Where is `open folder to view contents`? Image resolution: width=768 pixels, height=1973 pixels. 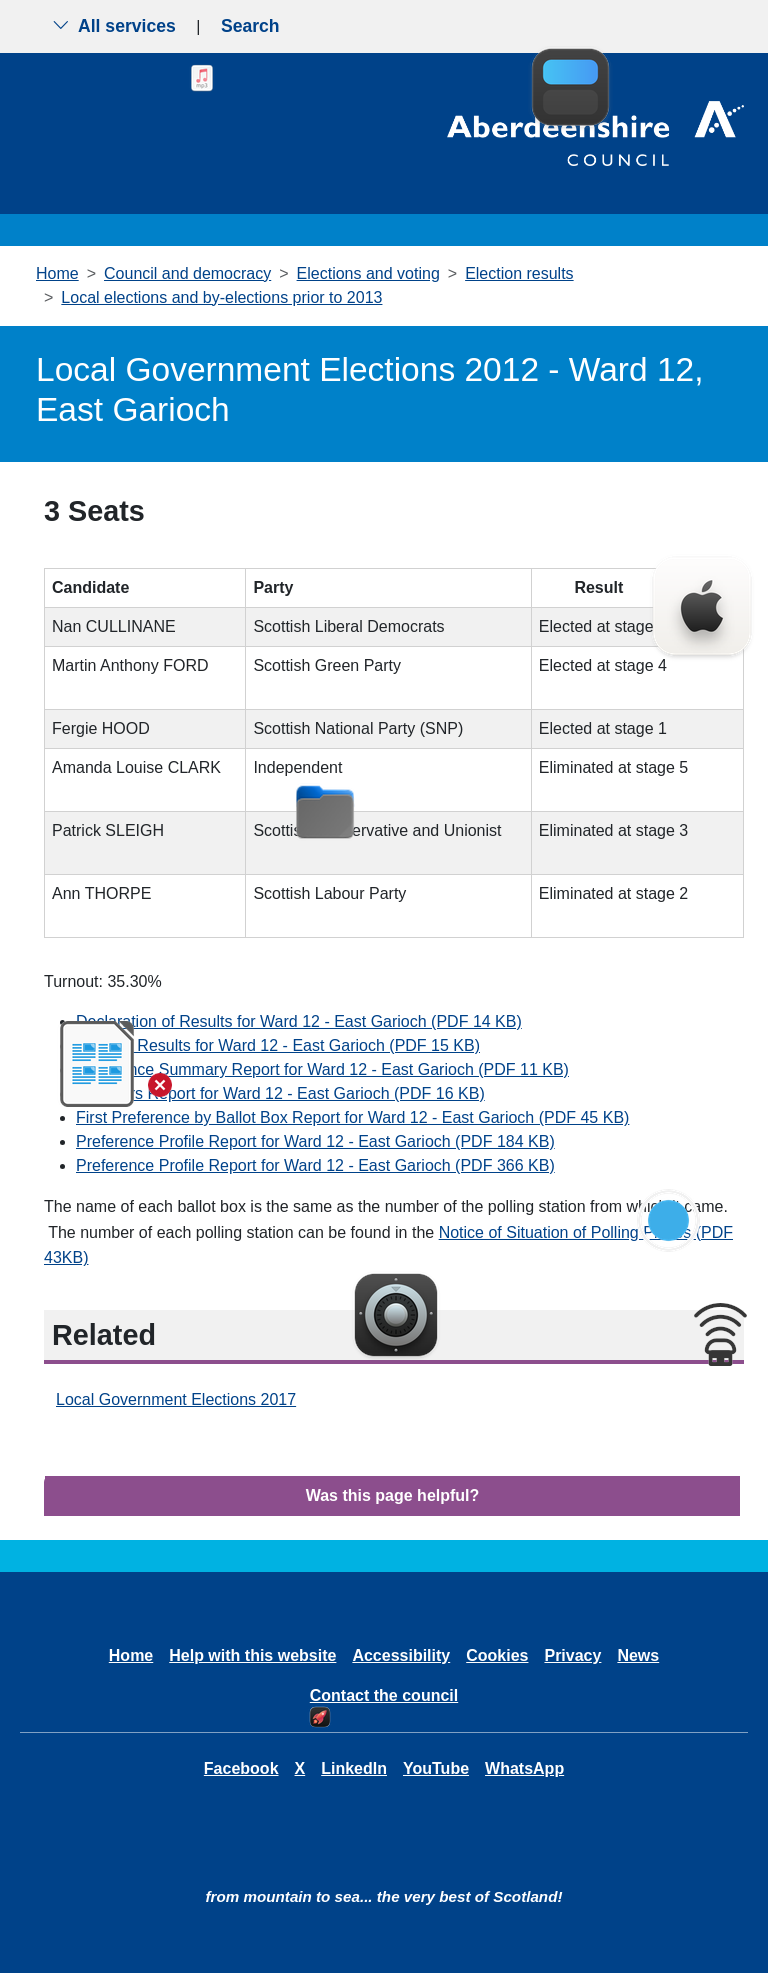 open folder to view contents is located at coordinates (325, 812).